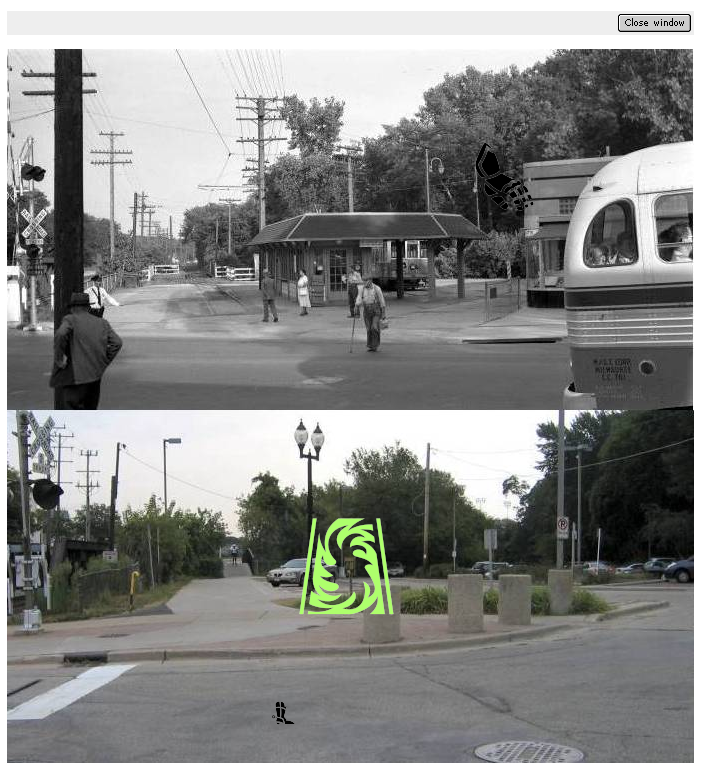 The image size is (701, 774). What do you see at coordinates (283, 713) in the screenshot?
I see `select western or cowboy-themed content` at bounding box center [283, 713].